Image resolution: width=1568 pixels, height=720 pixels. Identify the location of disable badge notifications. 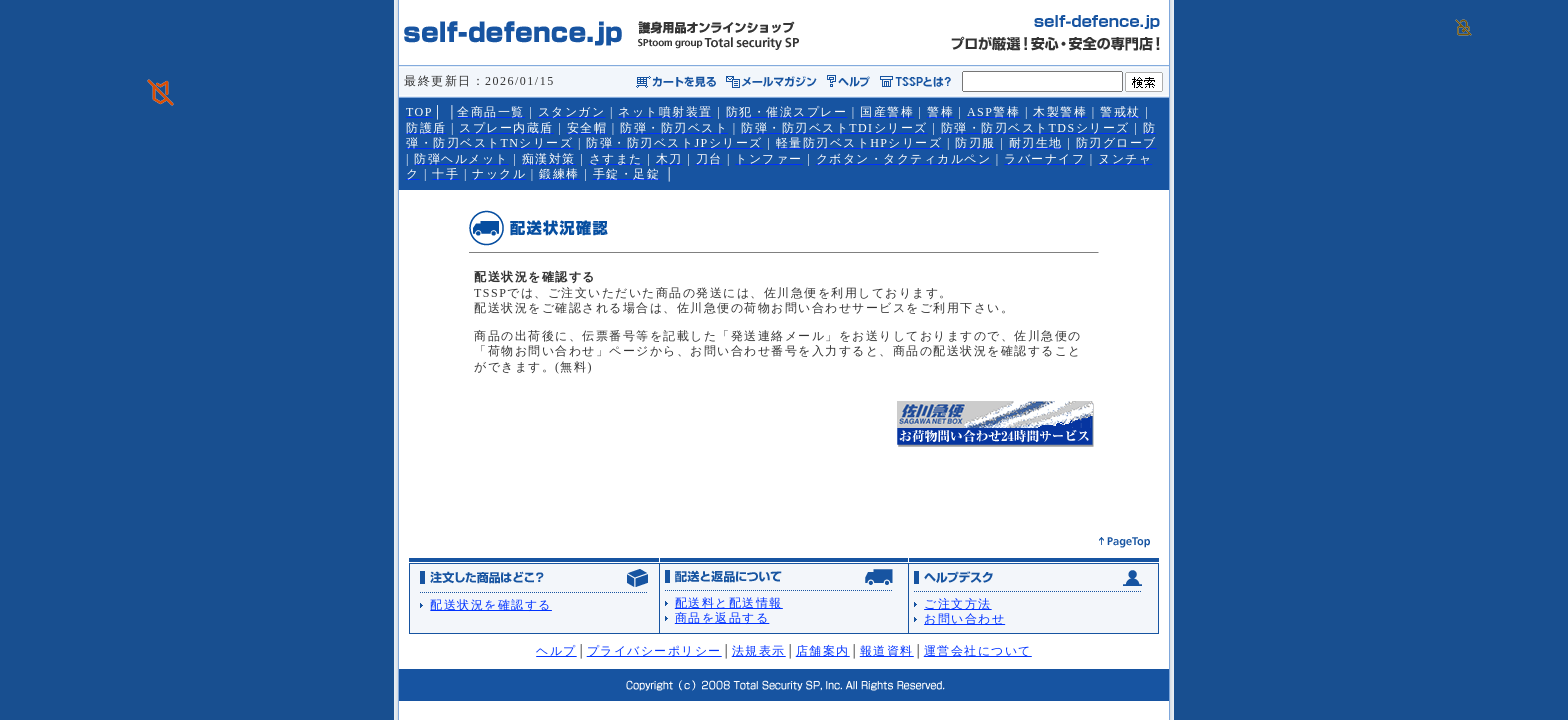
(160, 92).